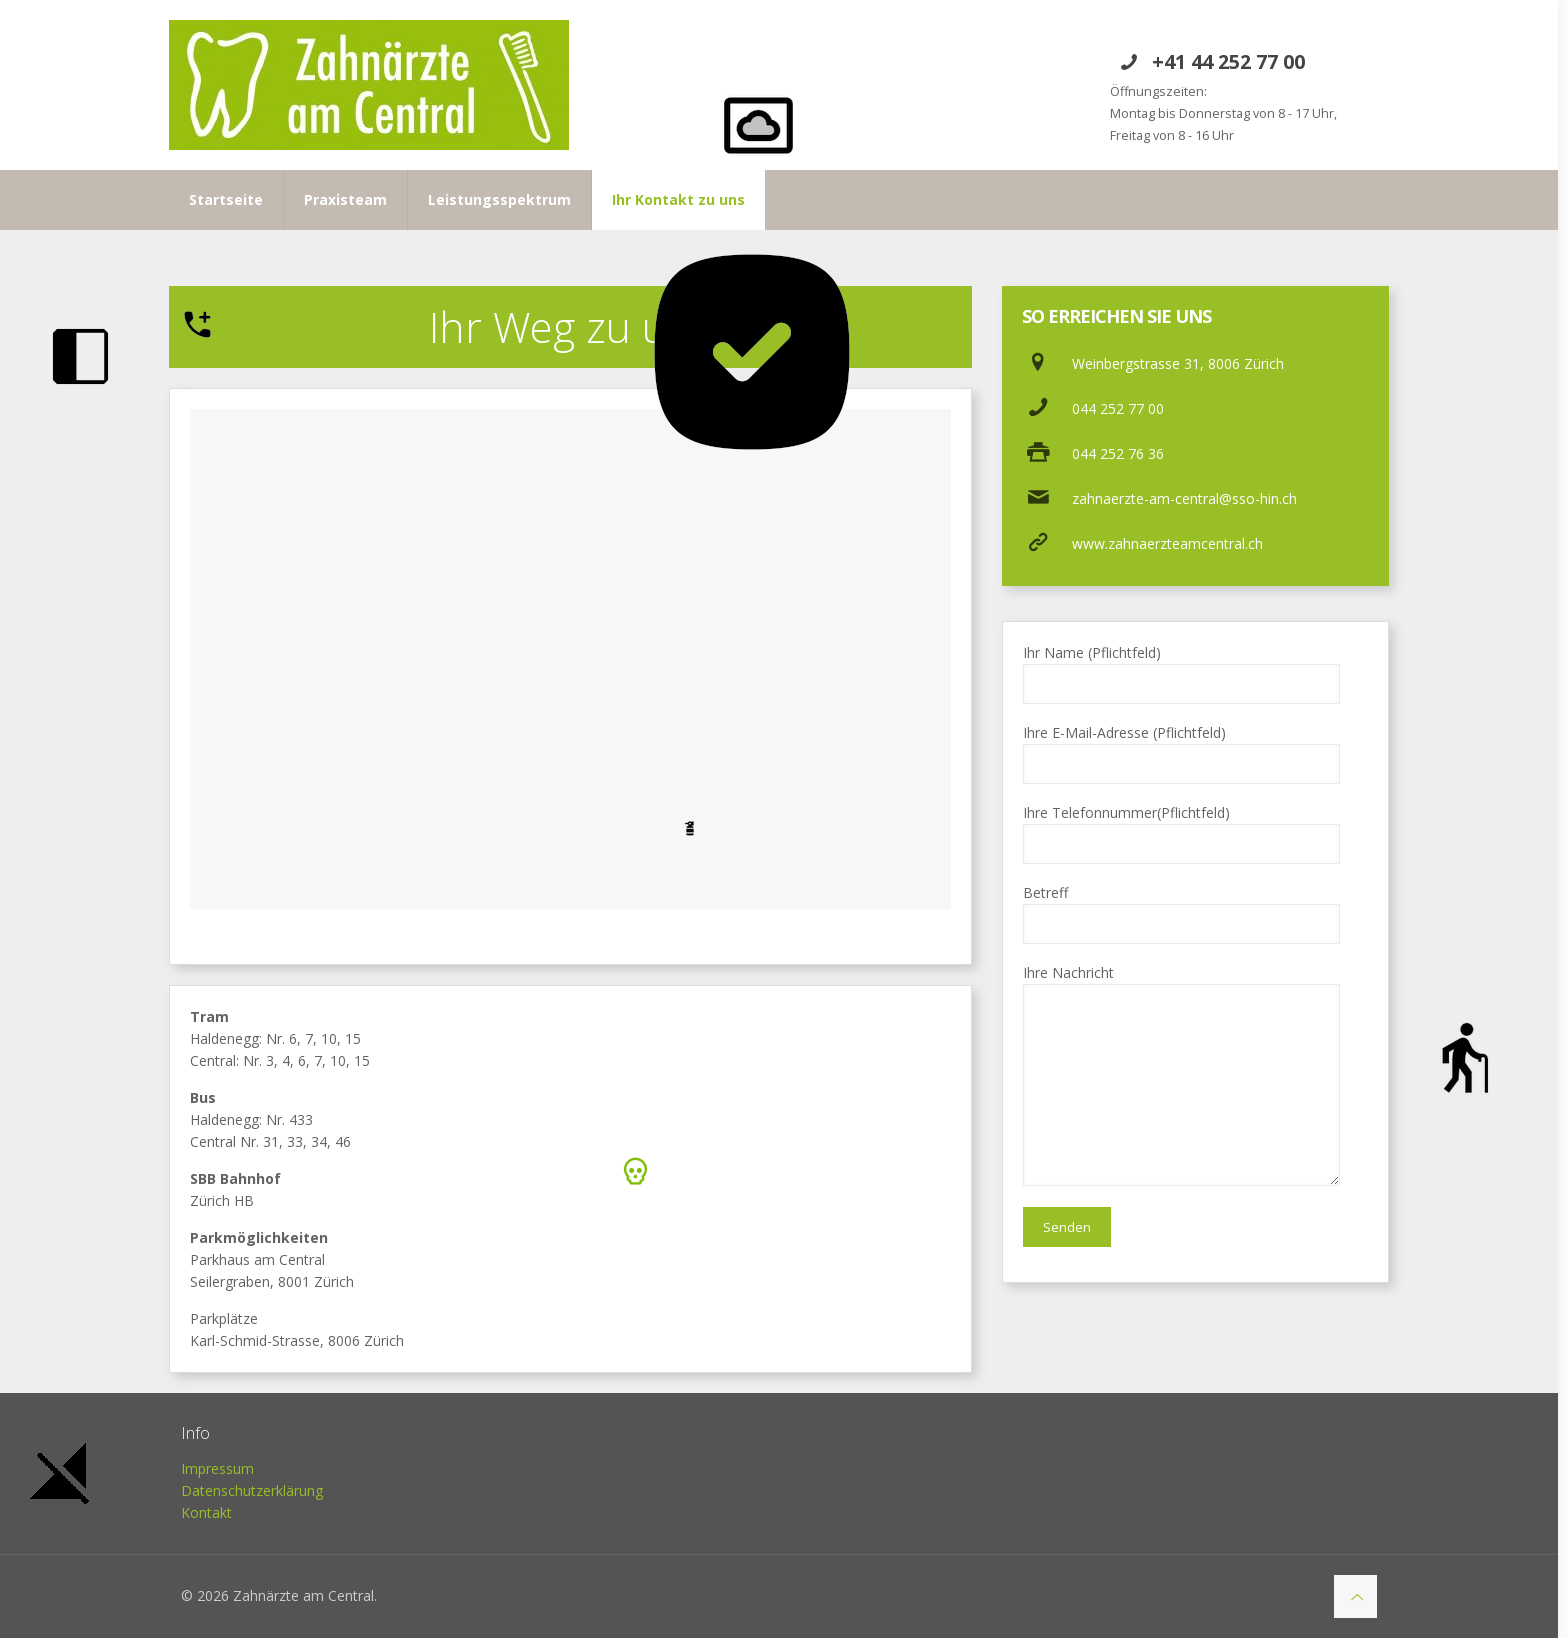 This screenshot has width=1568, height=1638. What do you see at coordinates (60, 1473) in the screenshot?
I see `indicates no cellular signal or network connection` at bounding box center [60, 1473].